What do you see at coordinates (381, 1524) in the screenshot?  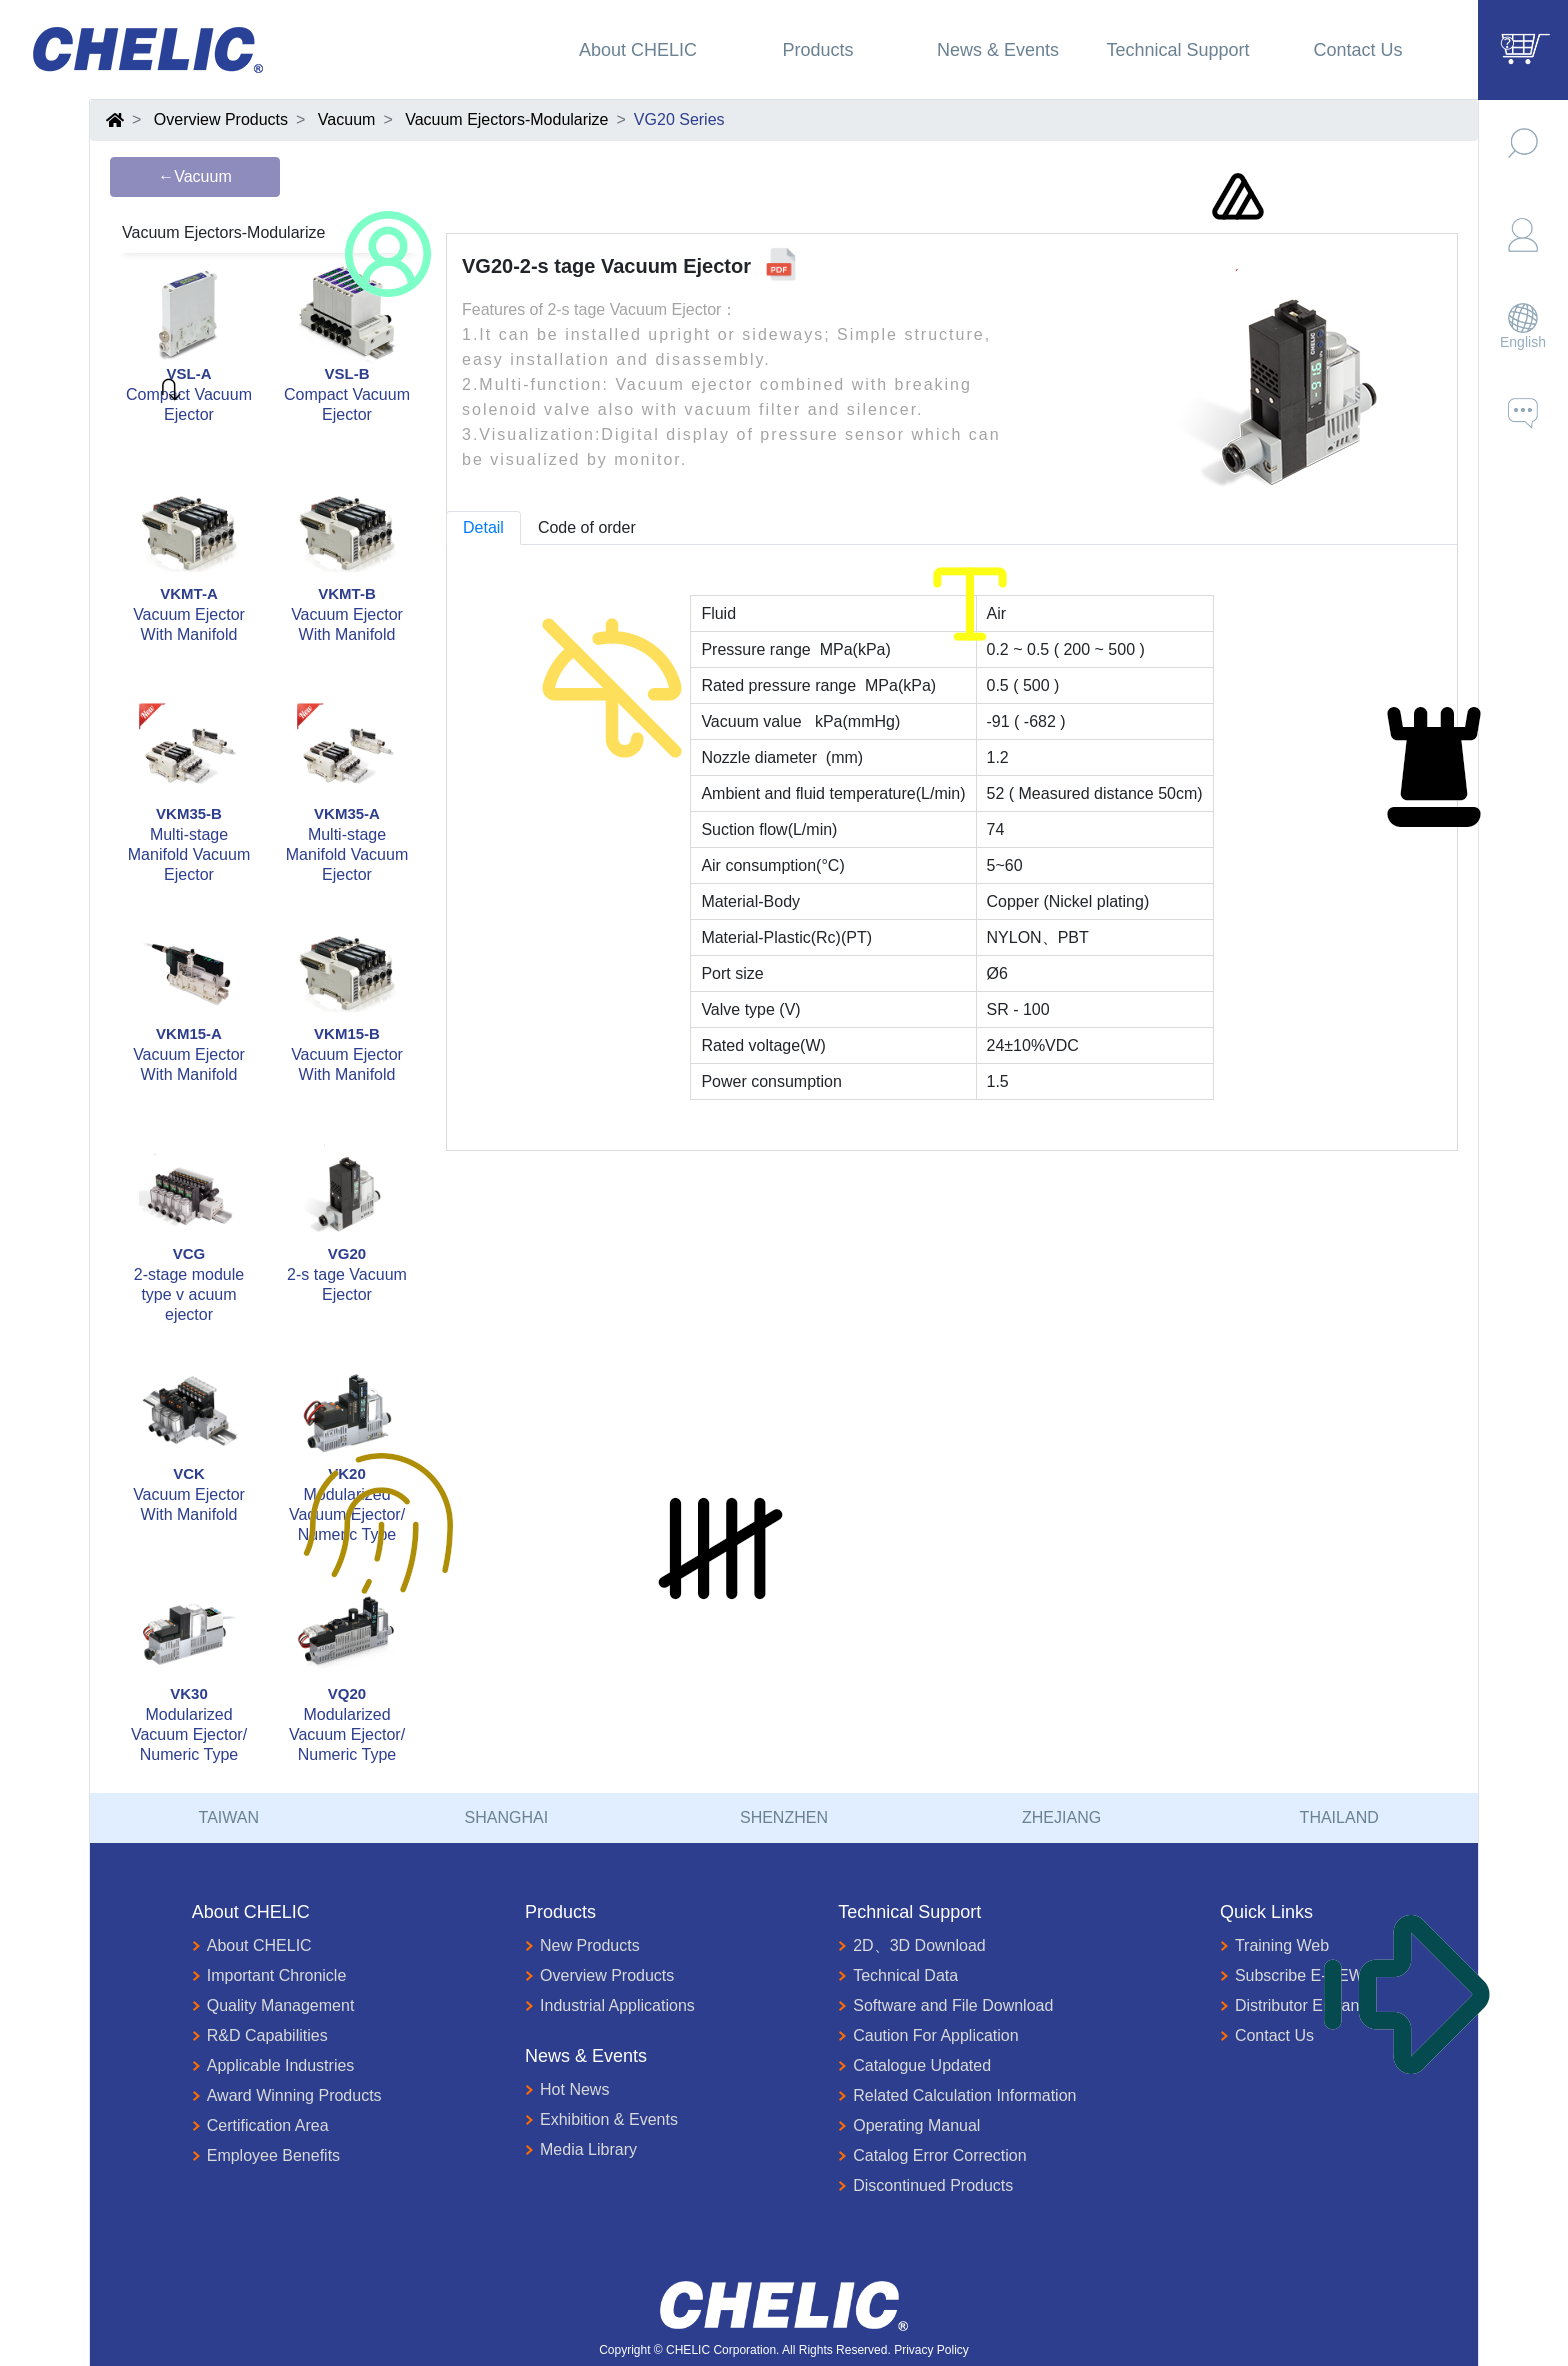 I see `authenticate with fingerprint` at bounding box center [381, 1524].